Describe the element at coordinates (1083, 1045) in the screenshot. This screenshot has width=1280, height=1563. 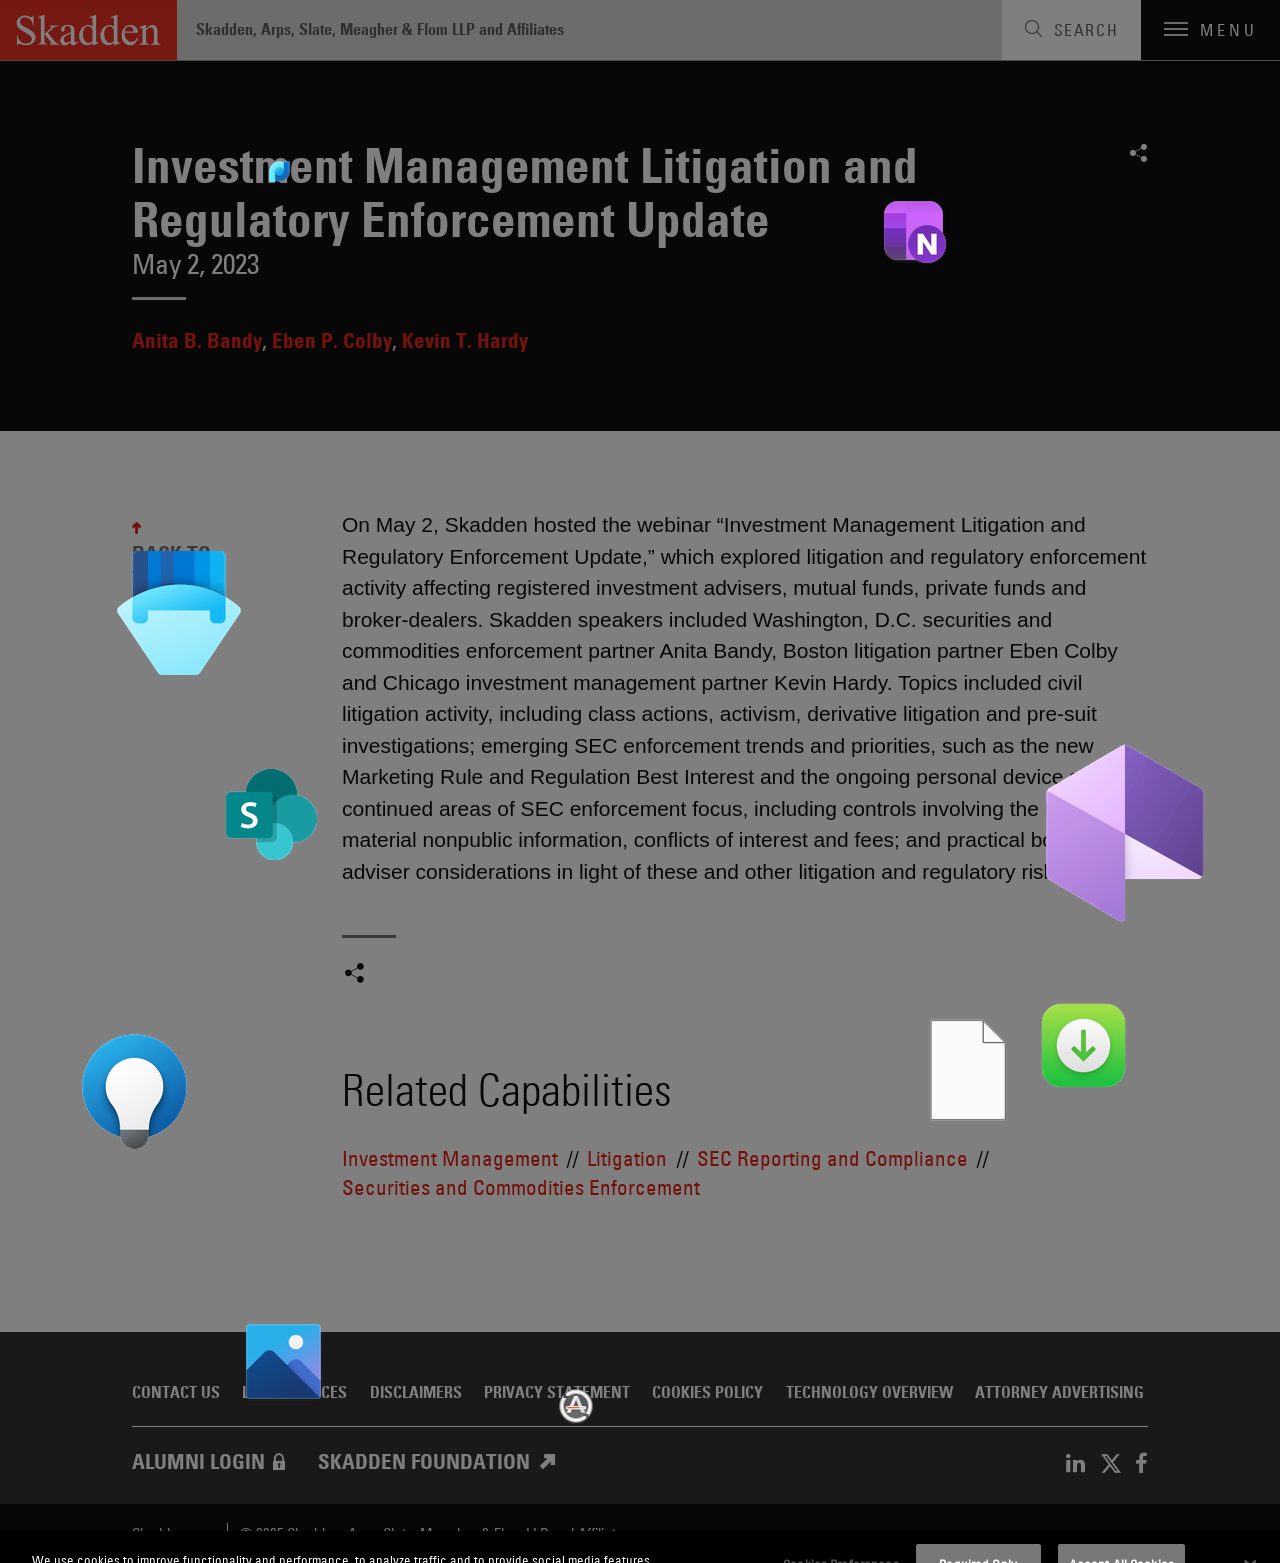
I see `open uget download manager` at that location.